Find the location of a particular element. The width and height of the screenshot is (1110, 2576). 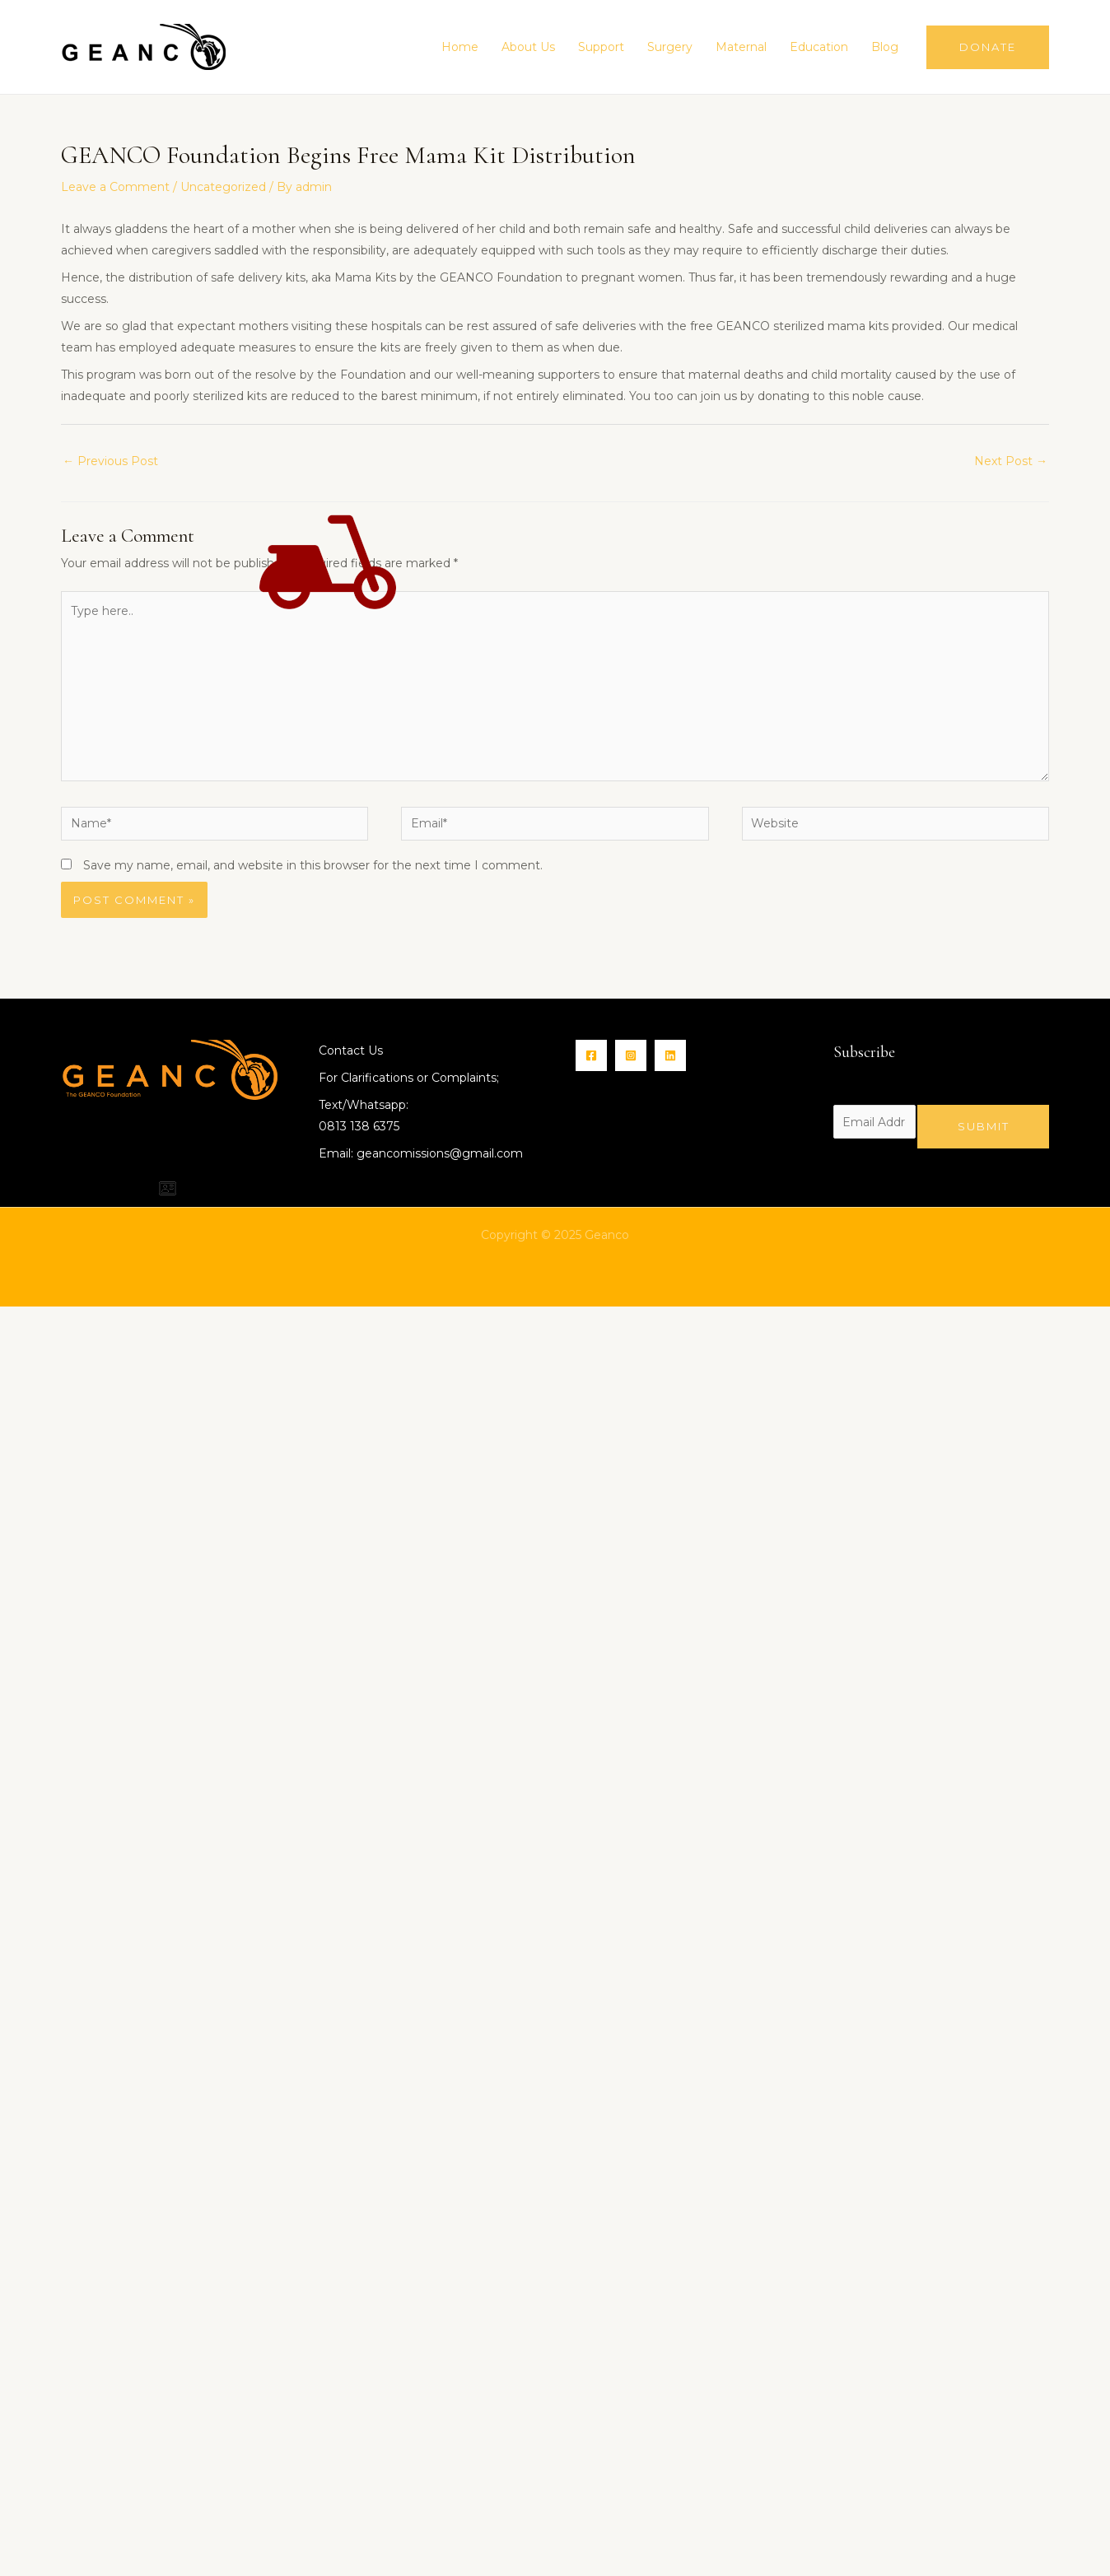

view contact details is located at coordinates (167, 1188).